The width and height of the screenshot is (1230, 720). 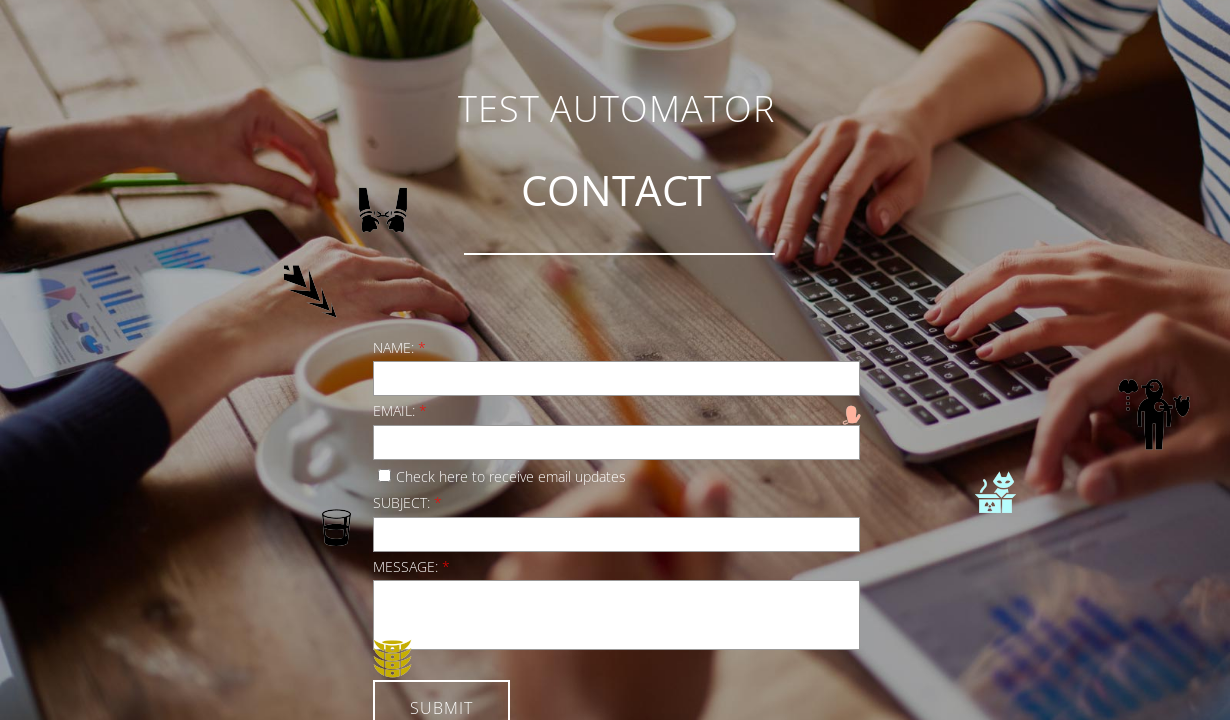 What do you see at coordinates (852, 415) in the screenshot?
I see `access cooking or recipe features` at bounding box center [852, 415].